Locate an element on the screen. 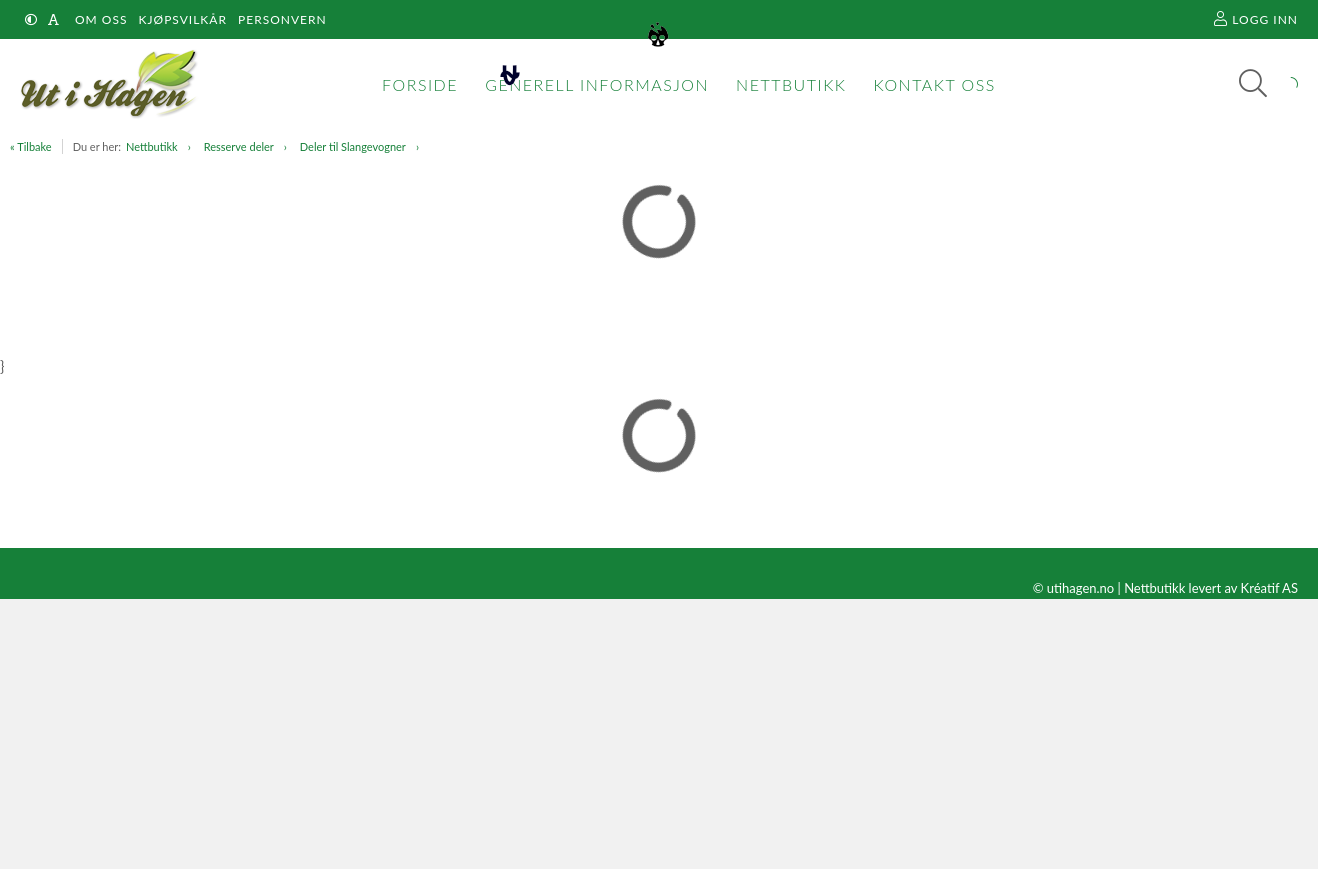 Image resolution: width=1318 pixels, height=869 pixels. represents the ophiuchus zodiac sign is located at coordinates (510, 75).